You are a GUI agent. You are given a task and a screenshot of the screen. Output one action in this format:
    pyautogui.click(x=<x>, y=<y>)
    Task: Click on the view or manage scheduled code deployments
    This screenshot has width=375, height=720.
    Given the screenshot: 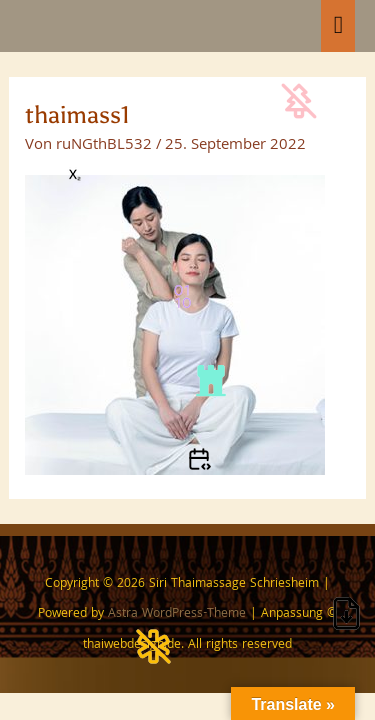 What is the action you would take?
    pyautogui.click(x=199, y=459)
    